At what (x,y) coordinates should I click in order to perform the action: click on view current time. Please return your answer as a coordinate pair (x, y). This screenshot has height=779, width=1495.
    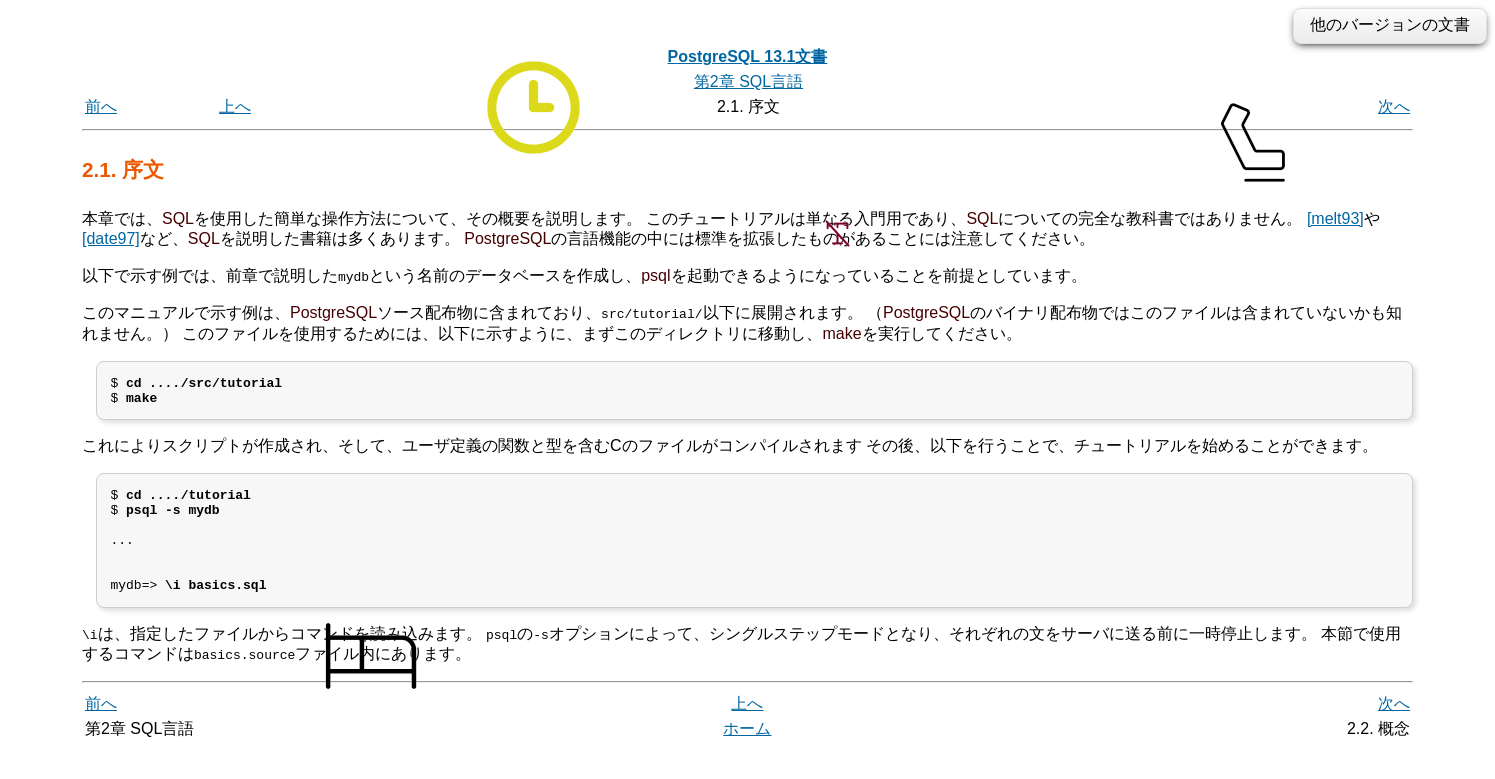
    Looking at the image, I should click on (533, 107).